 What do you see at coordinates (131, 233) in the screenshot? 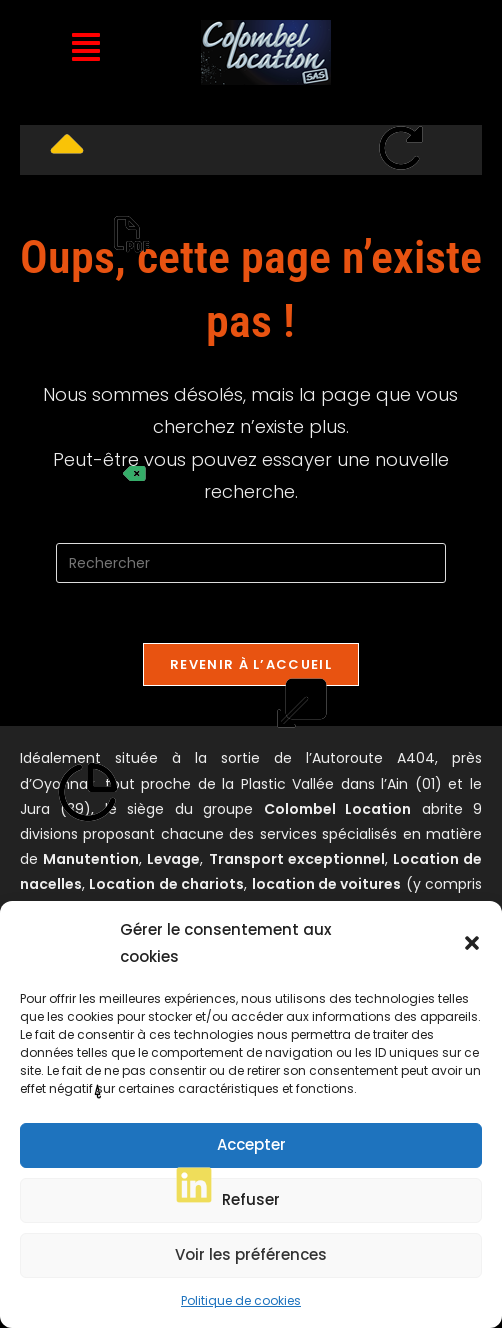
I see `view or open a PDF document` at bounding box center [131, 233].